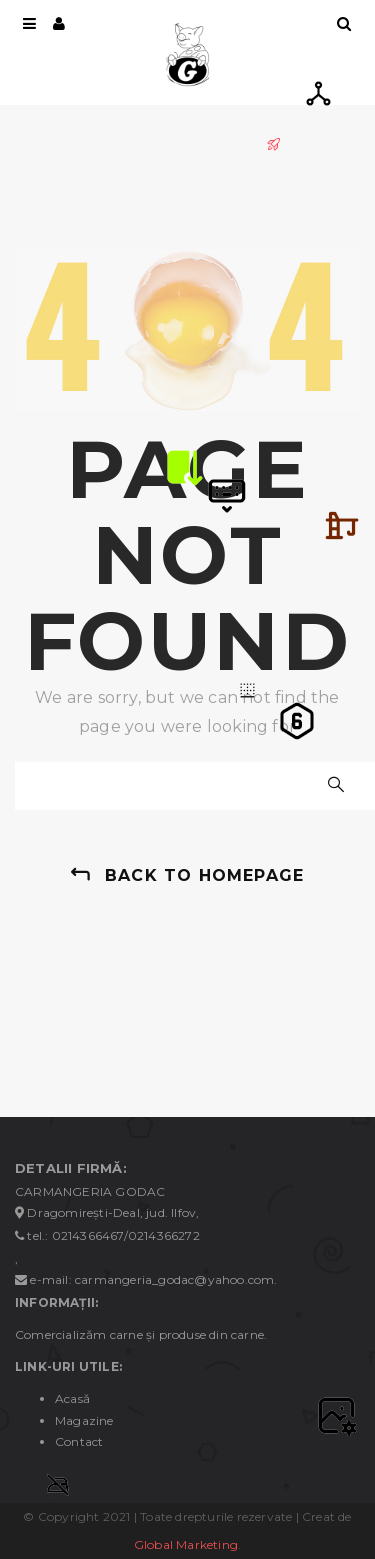 The height and width of the screenshot is (1559, 375). Describe the element at coordinates (297, 721) in the screenshot. I see `indicates step 6 in a multi-step process` at that location.